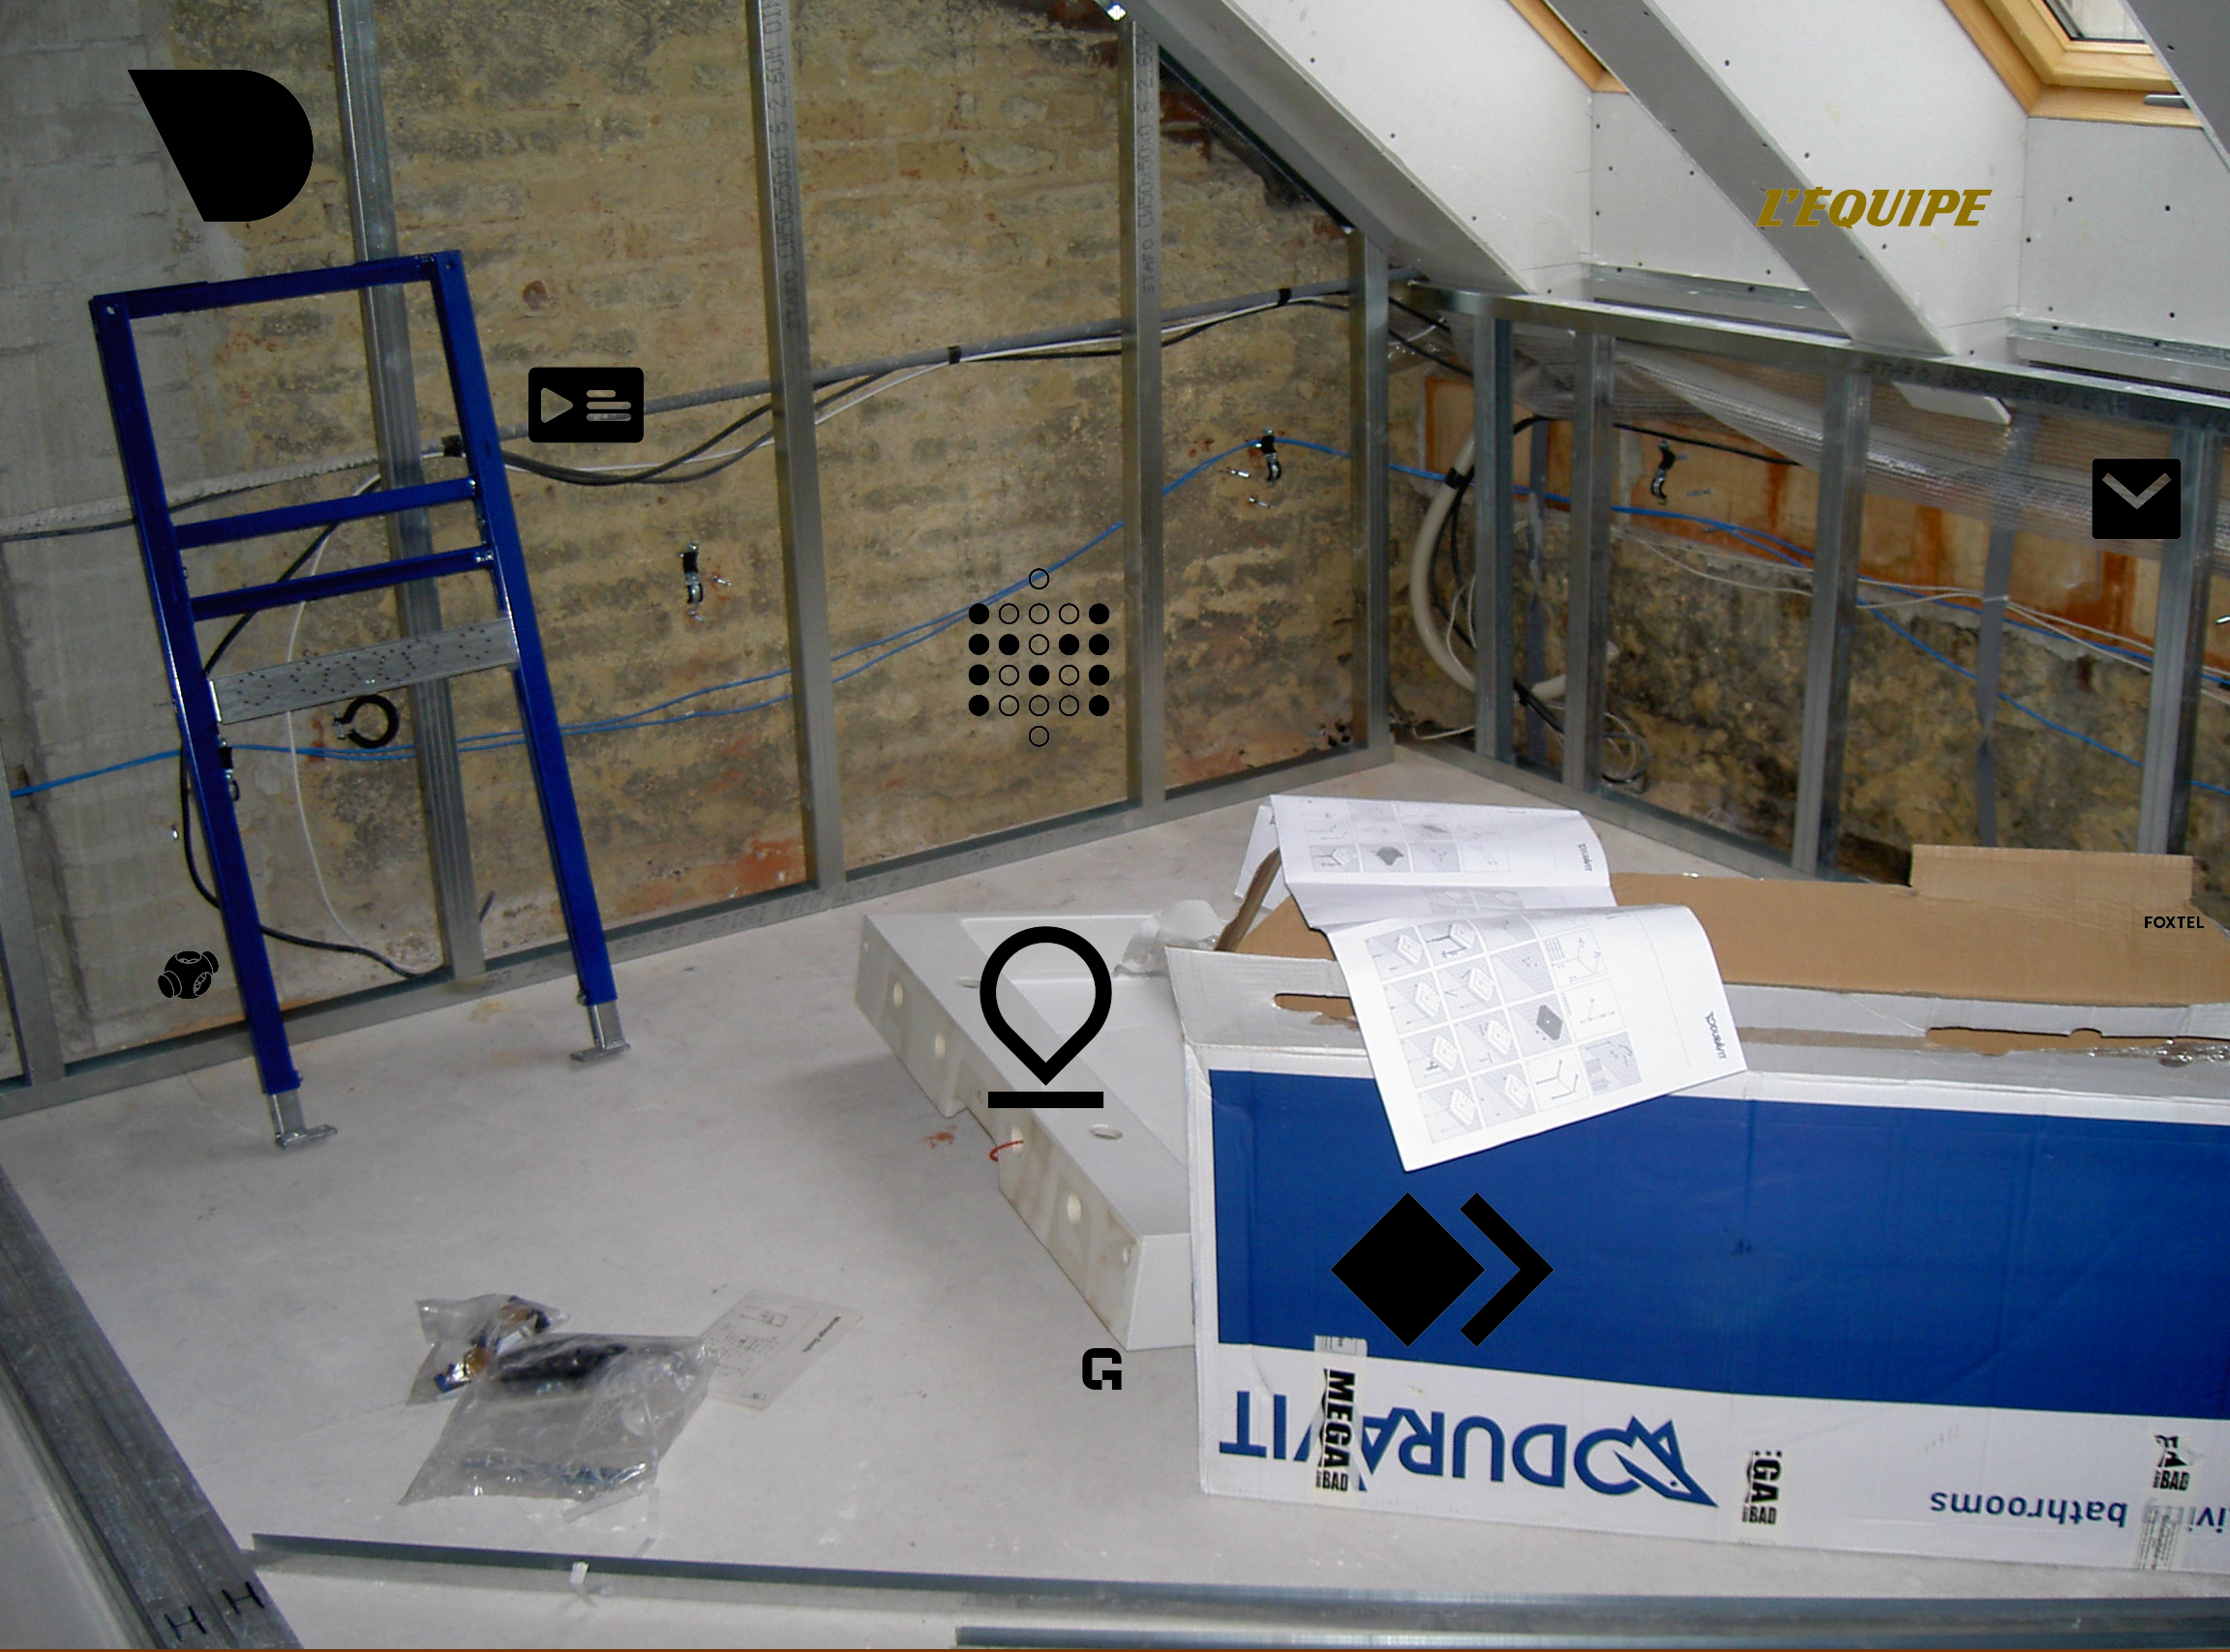 This screenshot has width=2230, height=1652. What do you see at coordinates (2136, 498) in the screenshot?
I see `open your email inbox` at bounding box center [2136, 498].